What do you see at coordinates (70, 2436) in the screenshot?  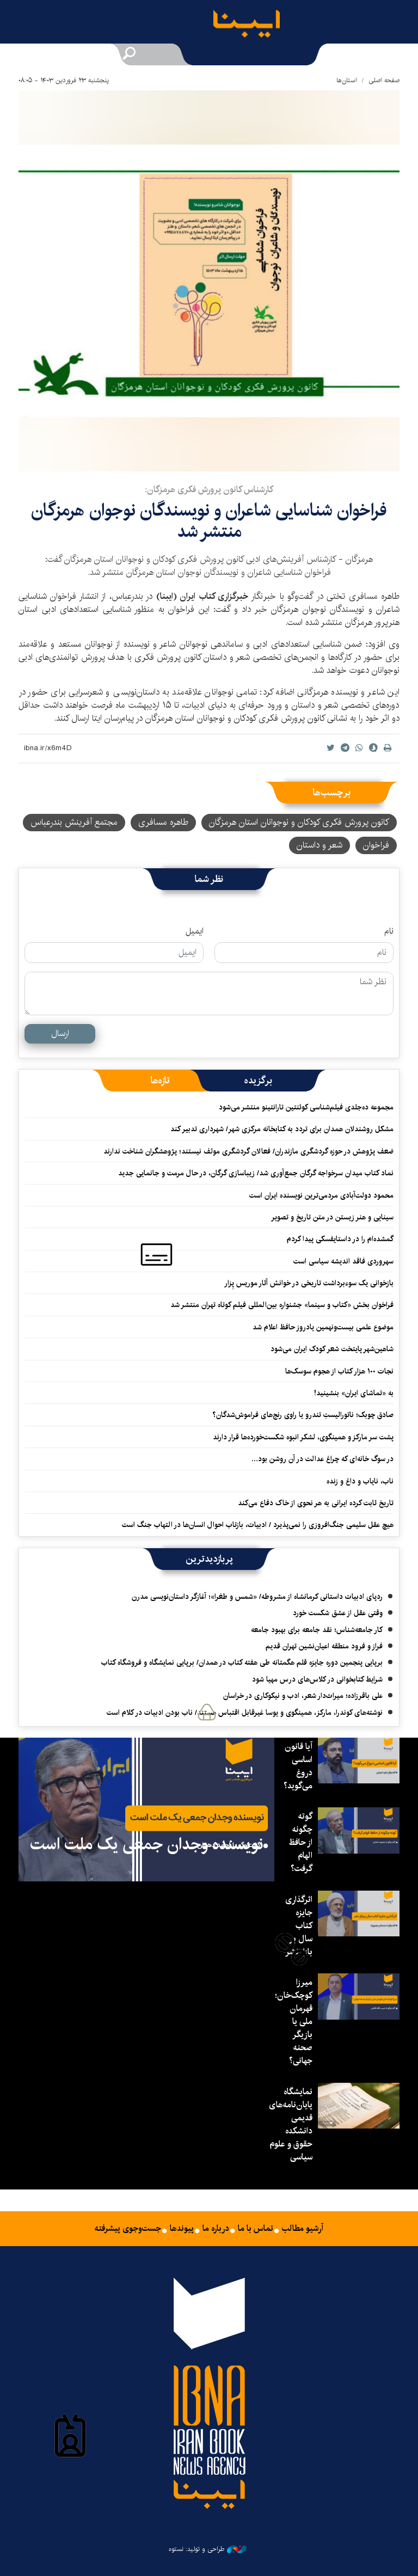 I see `view employee badge or identification` at bounding box center [70, 2436].